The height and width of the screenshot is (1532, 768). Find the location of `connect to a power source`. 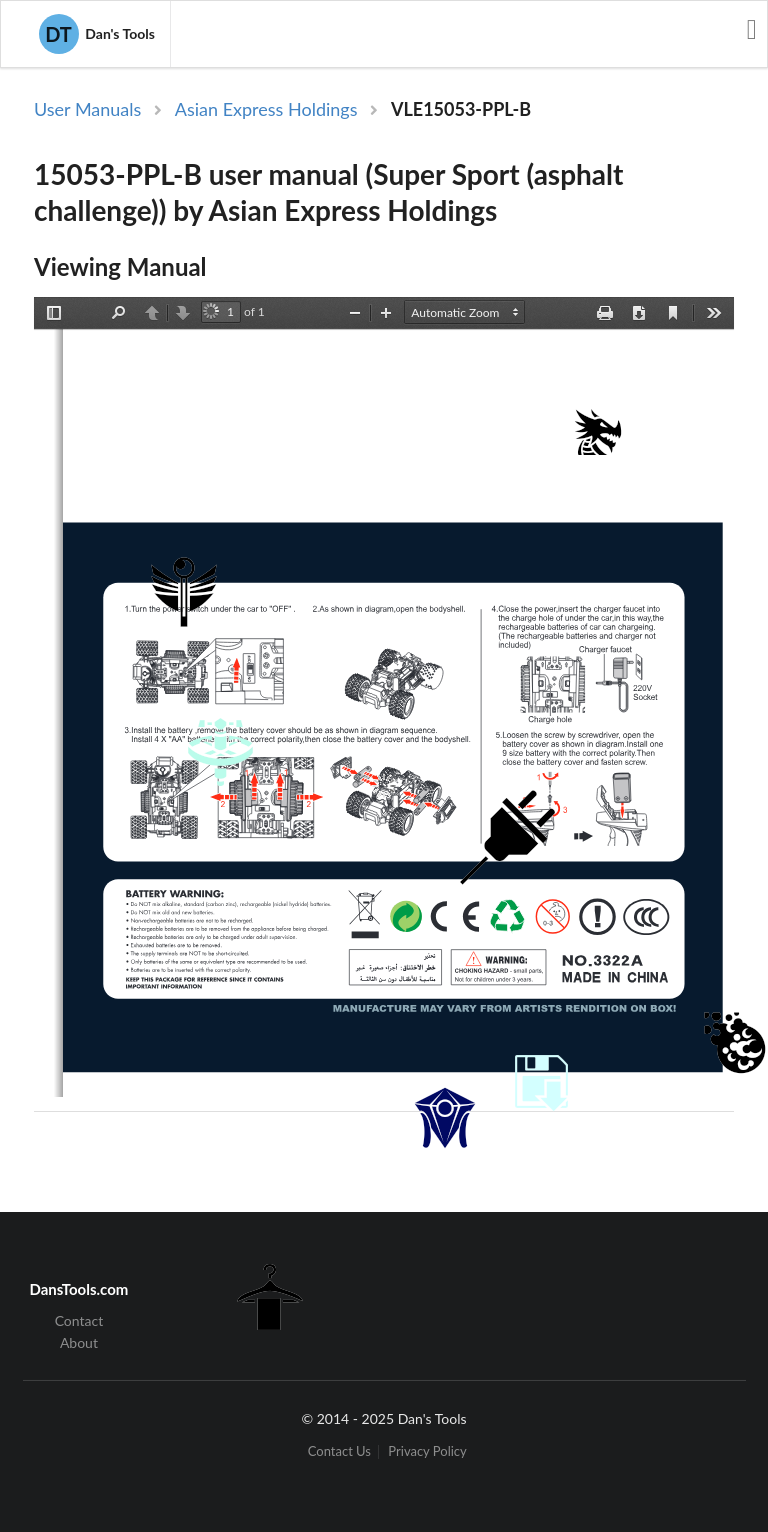

connect to a power source is located at coordinates (507, 837).